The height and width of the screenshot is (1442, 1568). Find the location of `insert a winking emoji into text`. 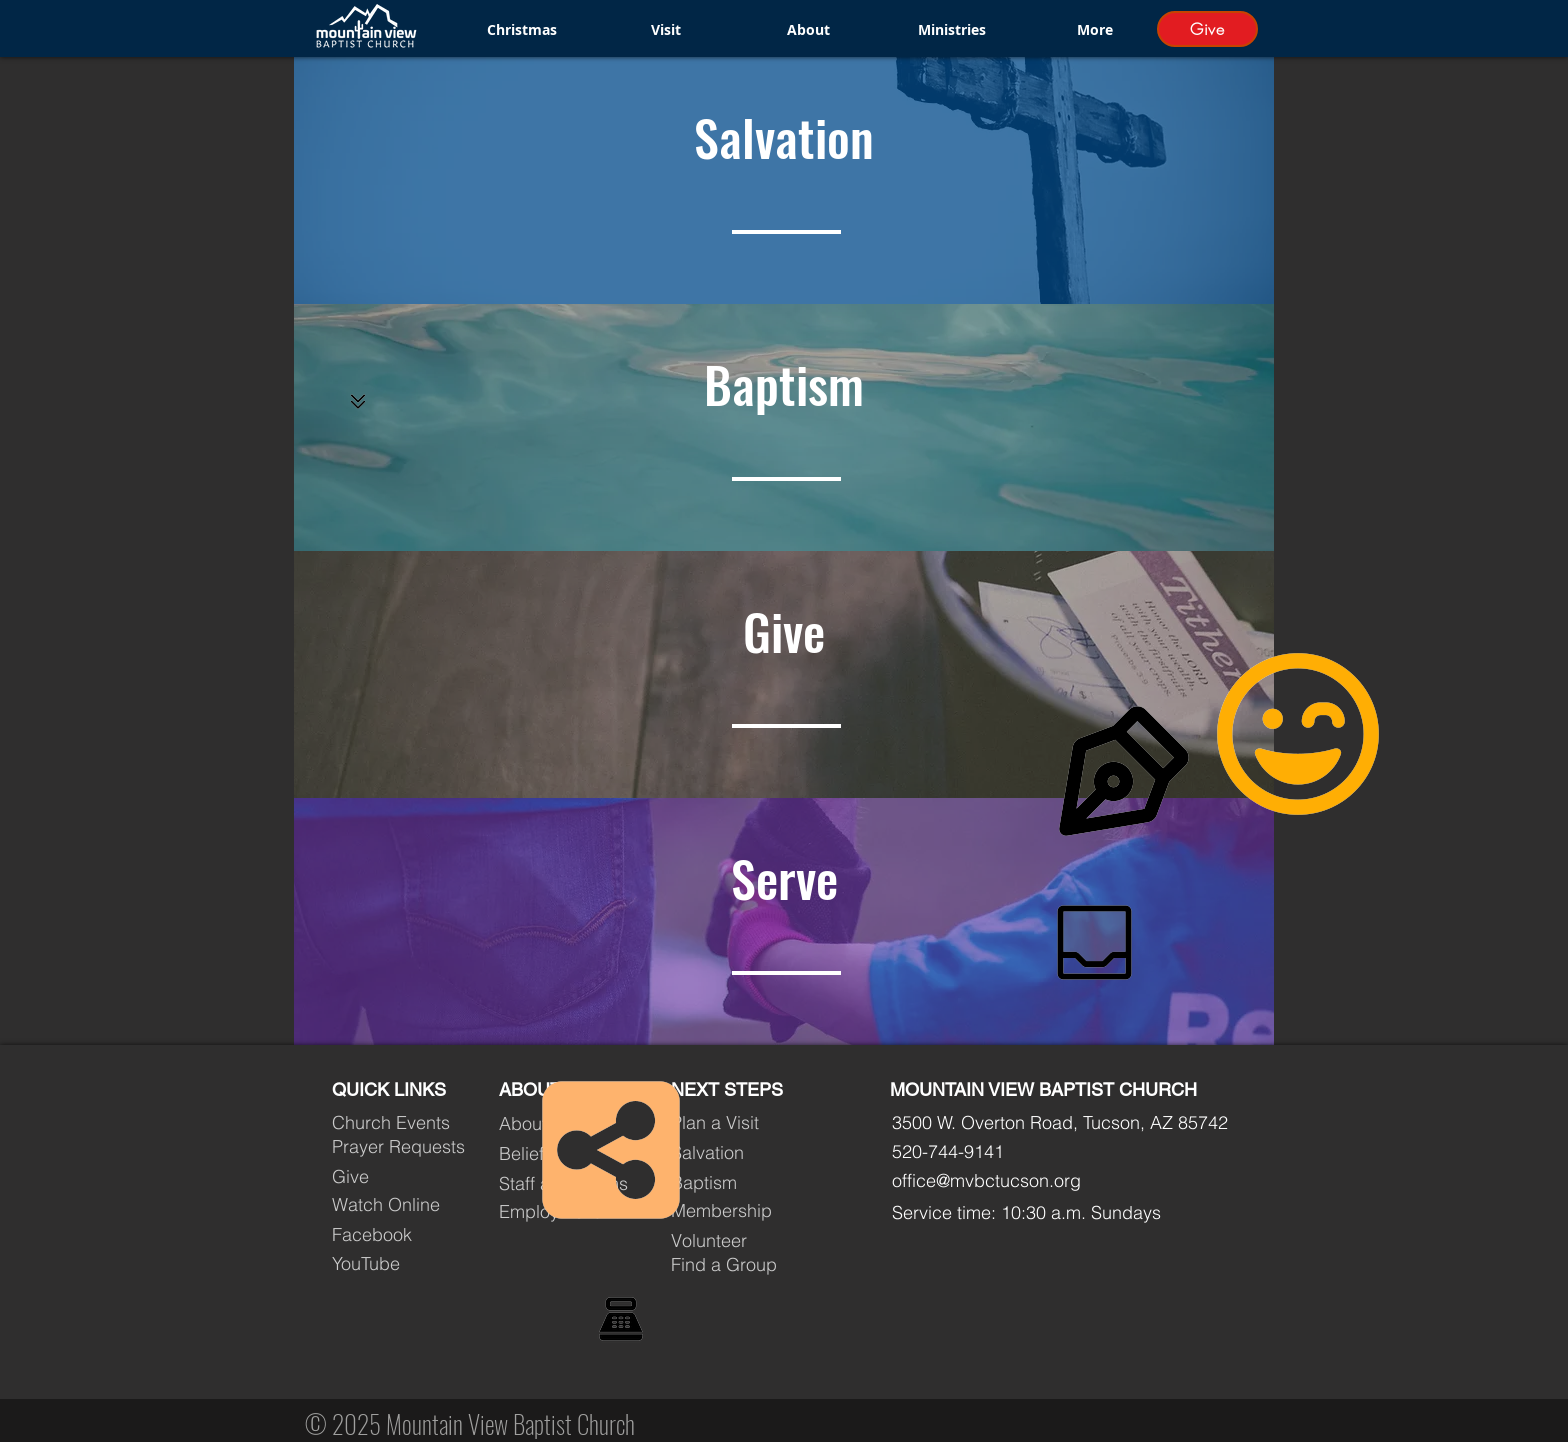

insert a winking emoji into text is located at coordinates (1298, 734).